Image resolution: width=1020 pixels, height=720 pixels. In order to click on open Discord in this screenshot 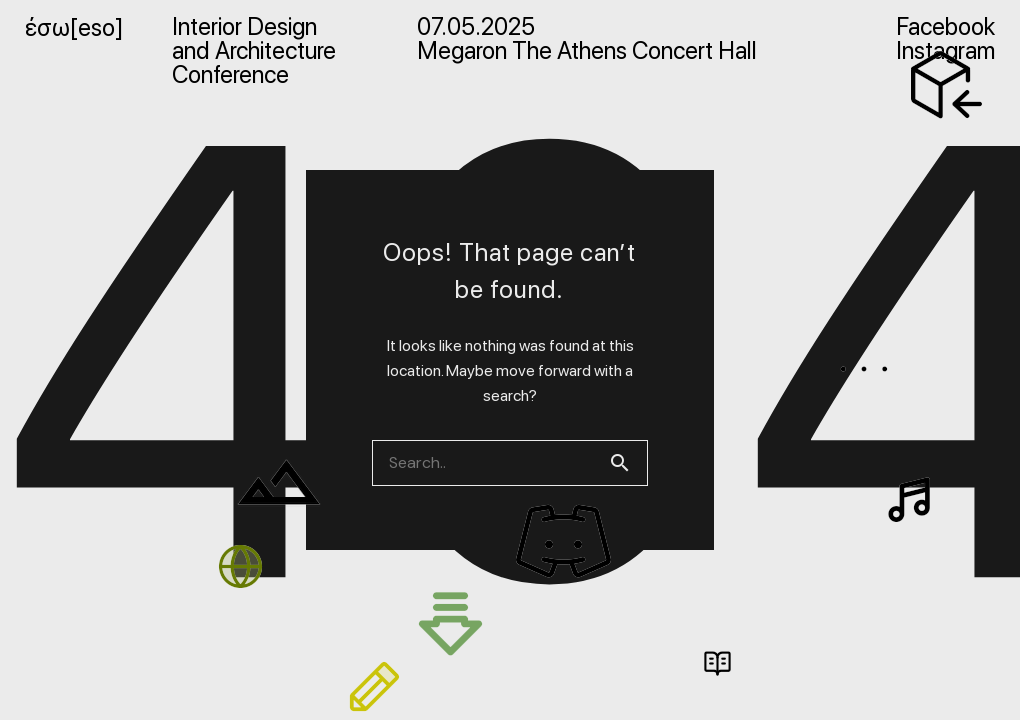, I will do `click(563, 539)`.